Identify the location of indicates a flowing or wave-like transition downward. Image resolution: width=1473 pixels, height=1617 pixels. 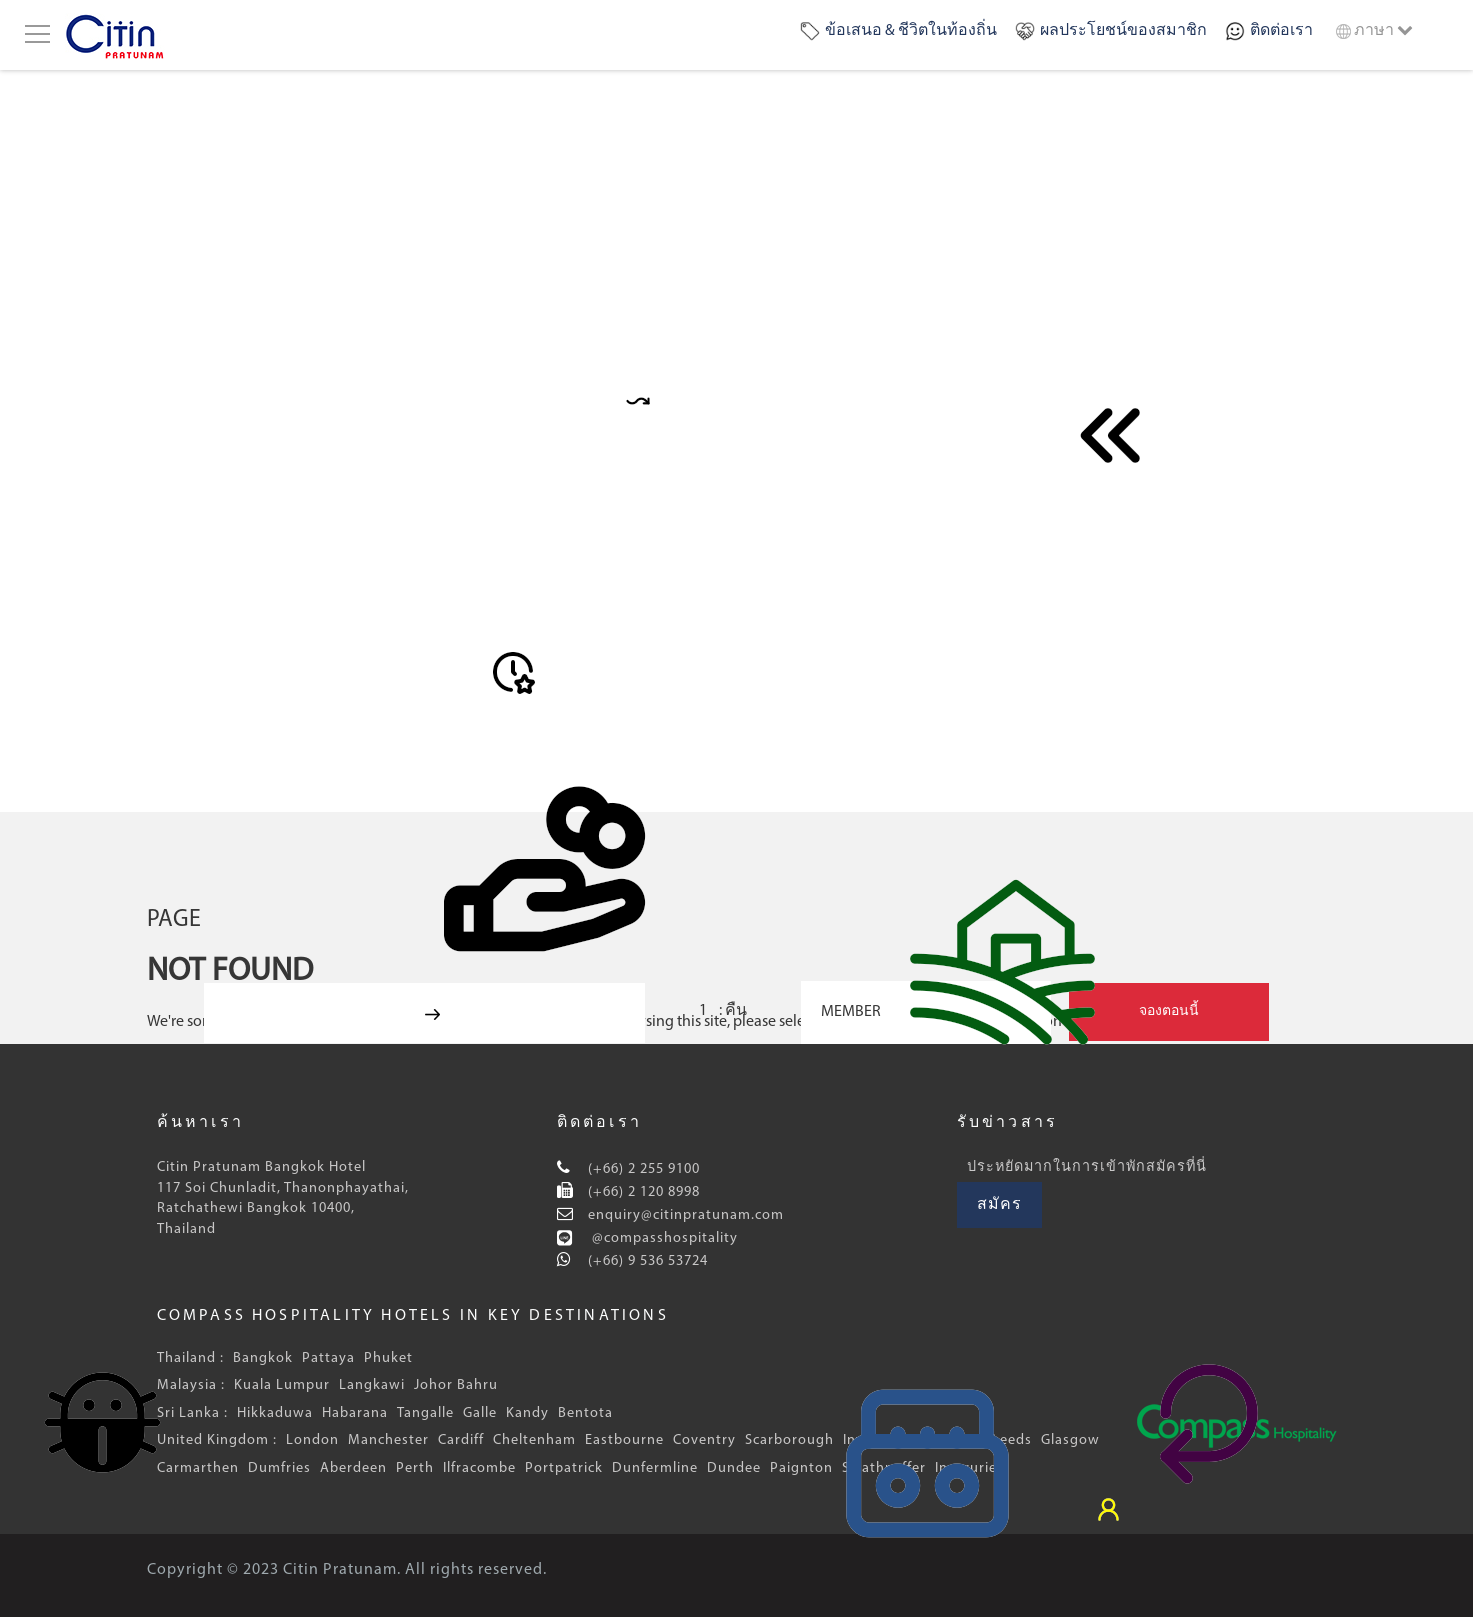
(638, 401).